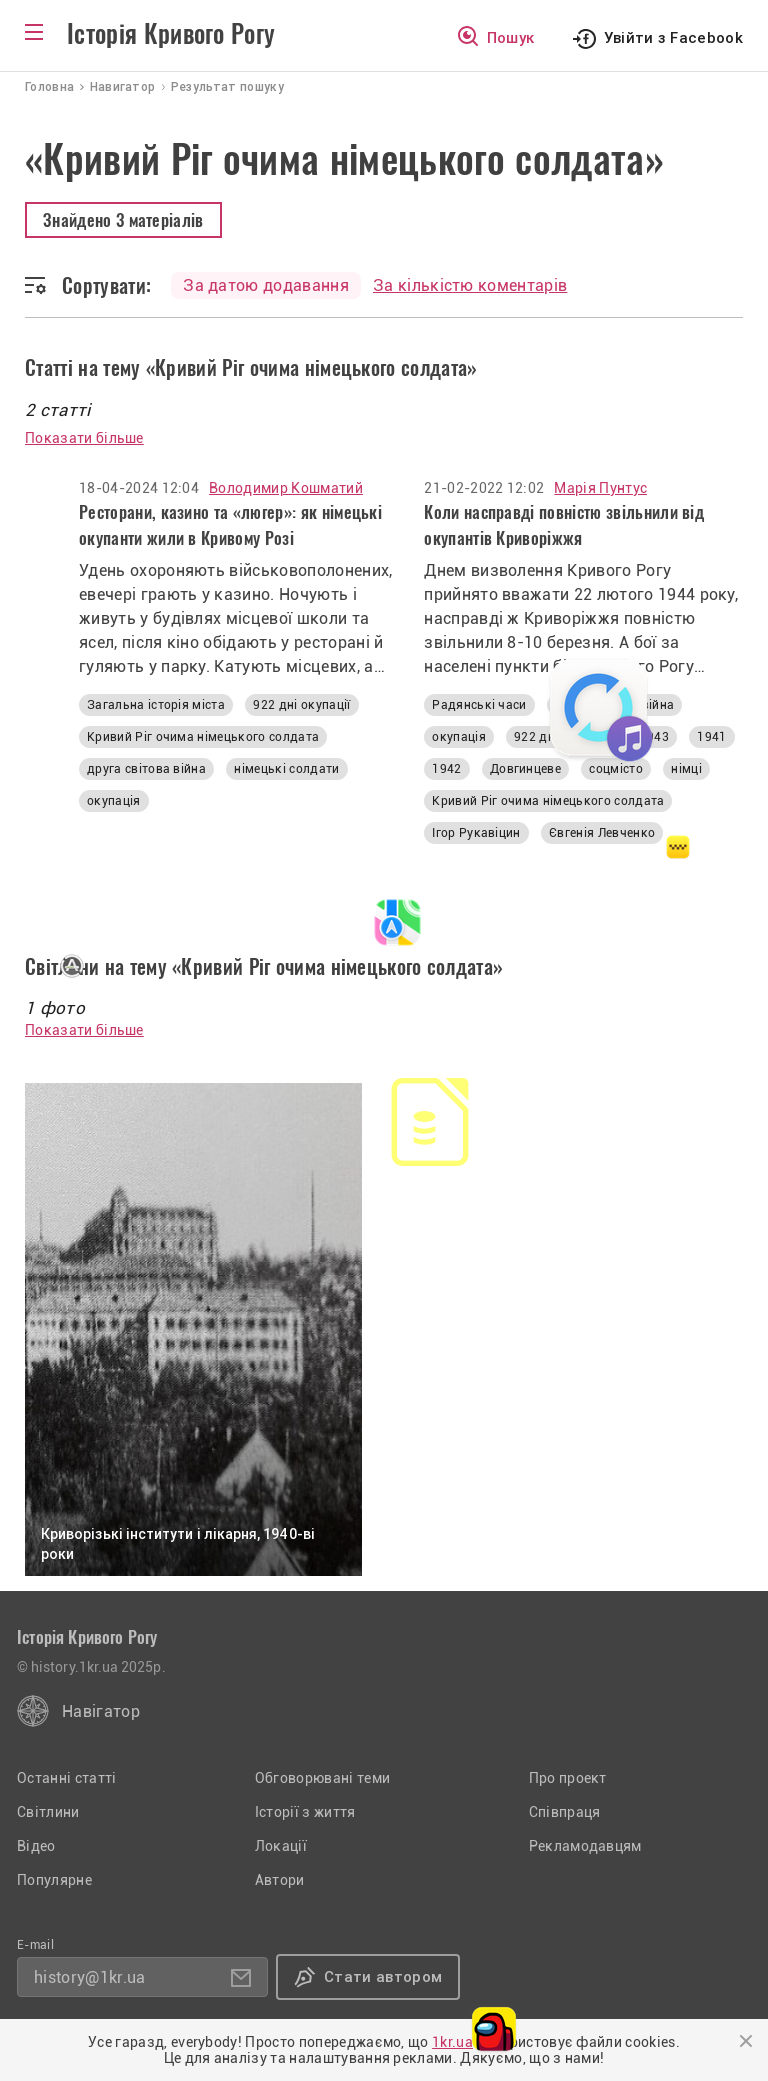 The height and width of the screenshot is (2081, 768). I want to click on open gnome maps application, so click(397, 922).